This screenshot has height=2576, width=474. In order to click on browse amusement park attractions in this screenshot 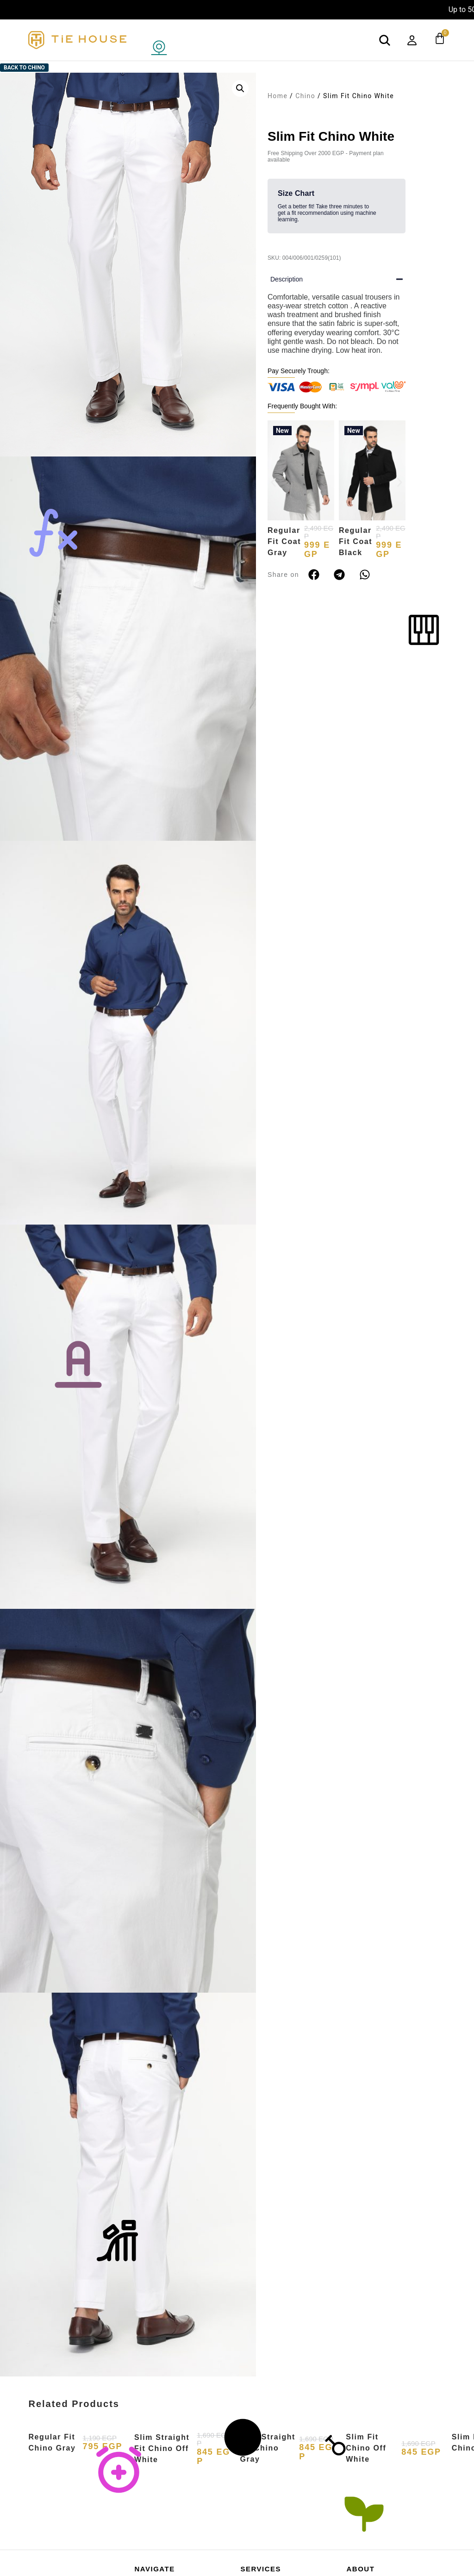, I will do `click(117, 2240)`.